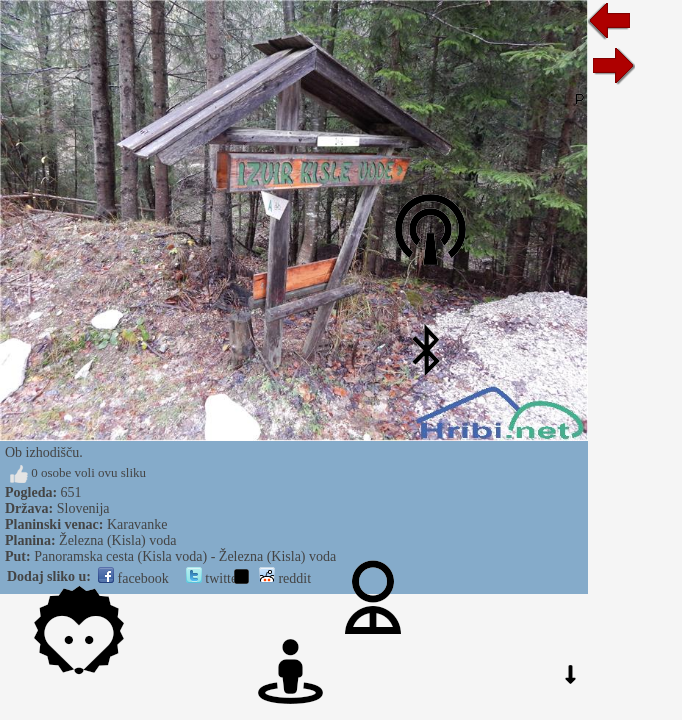 The width and height of the screenshot is (682, 720). Describe the element at coordinates (290, 671) in the screenshot. I see `access street view mode` at that location.